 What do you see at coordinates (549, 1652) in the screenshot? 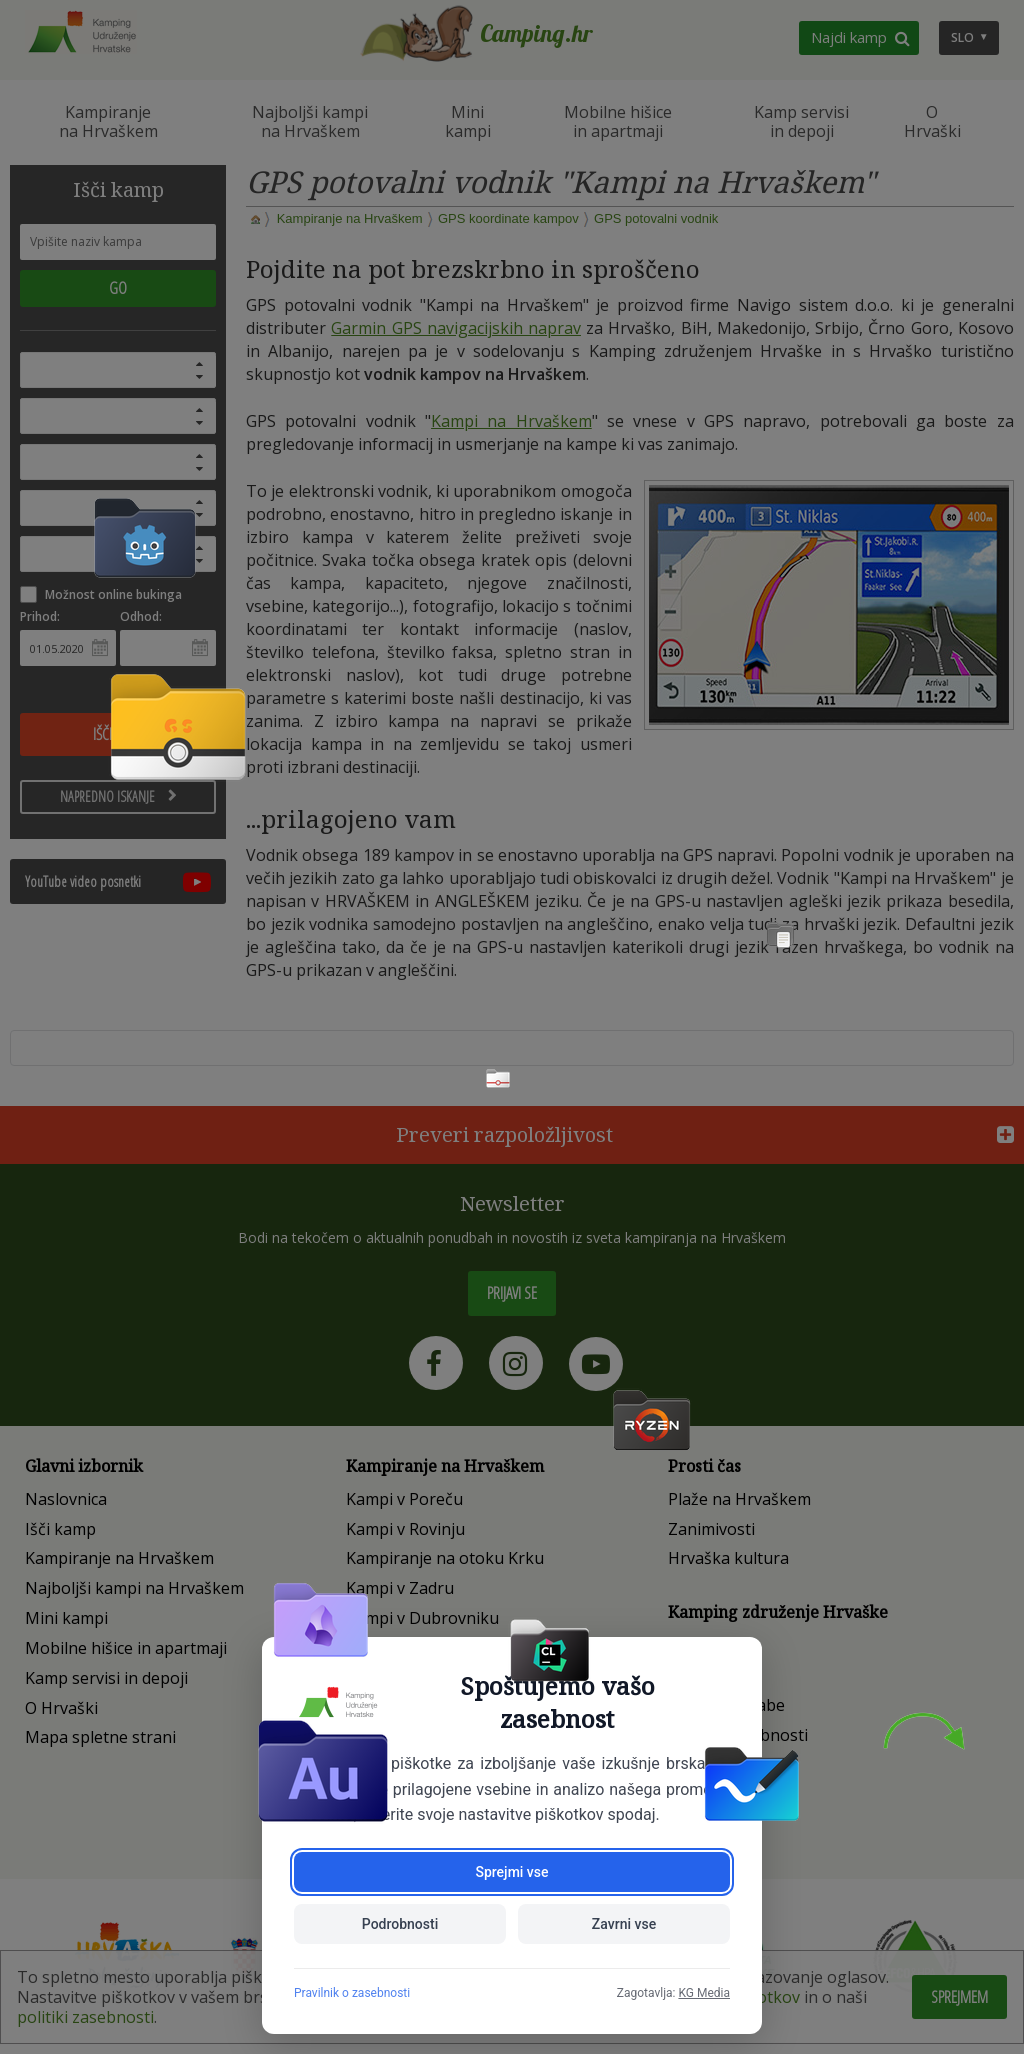
I see `open CLion project folder` at bounding box center [549, 1652].